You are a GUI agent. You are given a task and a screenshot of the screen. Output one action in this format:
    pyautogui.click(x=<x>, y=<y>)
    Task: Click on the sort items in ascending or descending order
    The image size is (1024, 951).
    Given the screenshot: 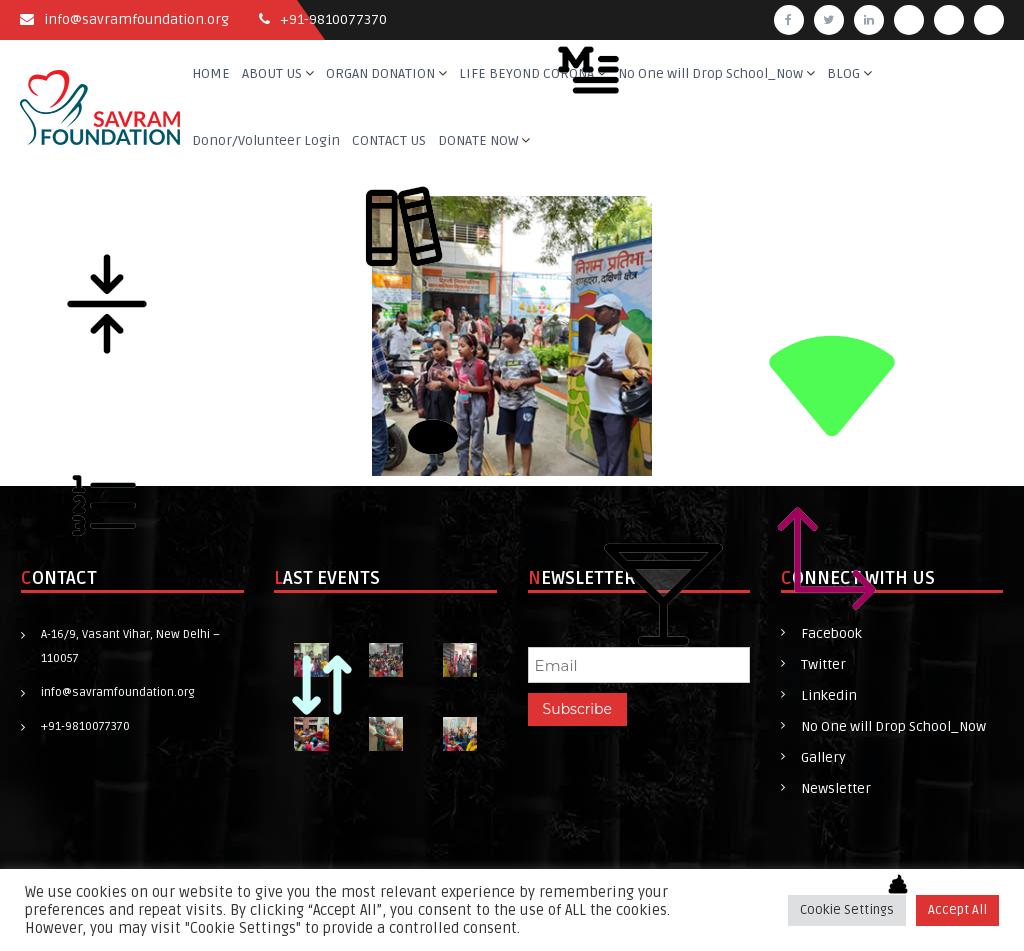 What is the action you would take?
    pyautogui.click(x=322, y=685)
    